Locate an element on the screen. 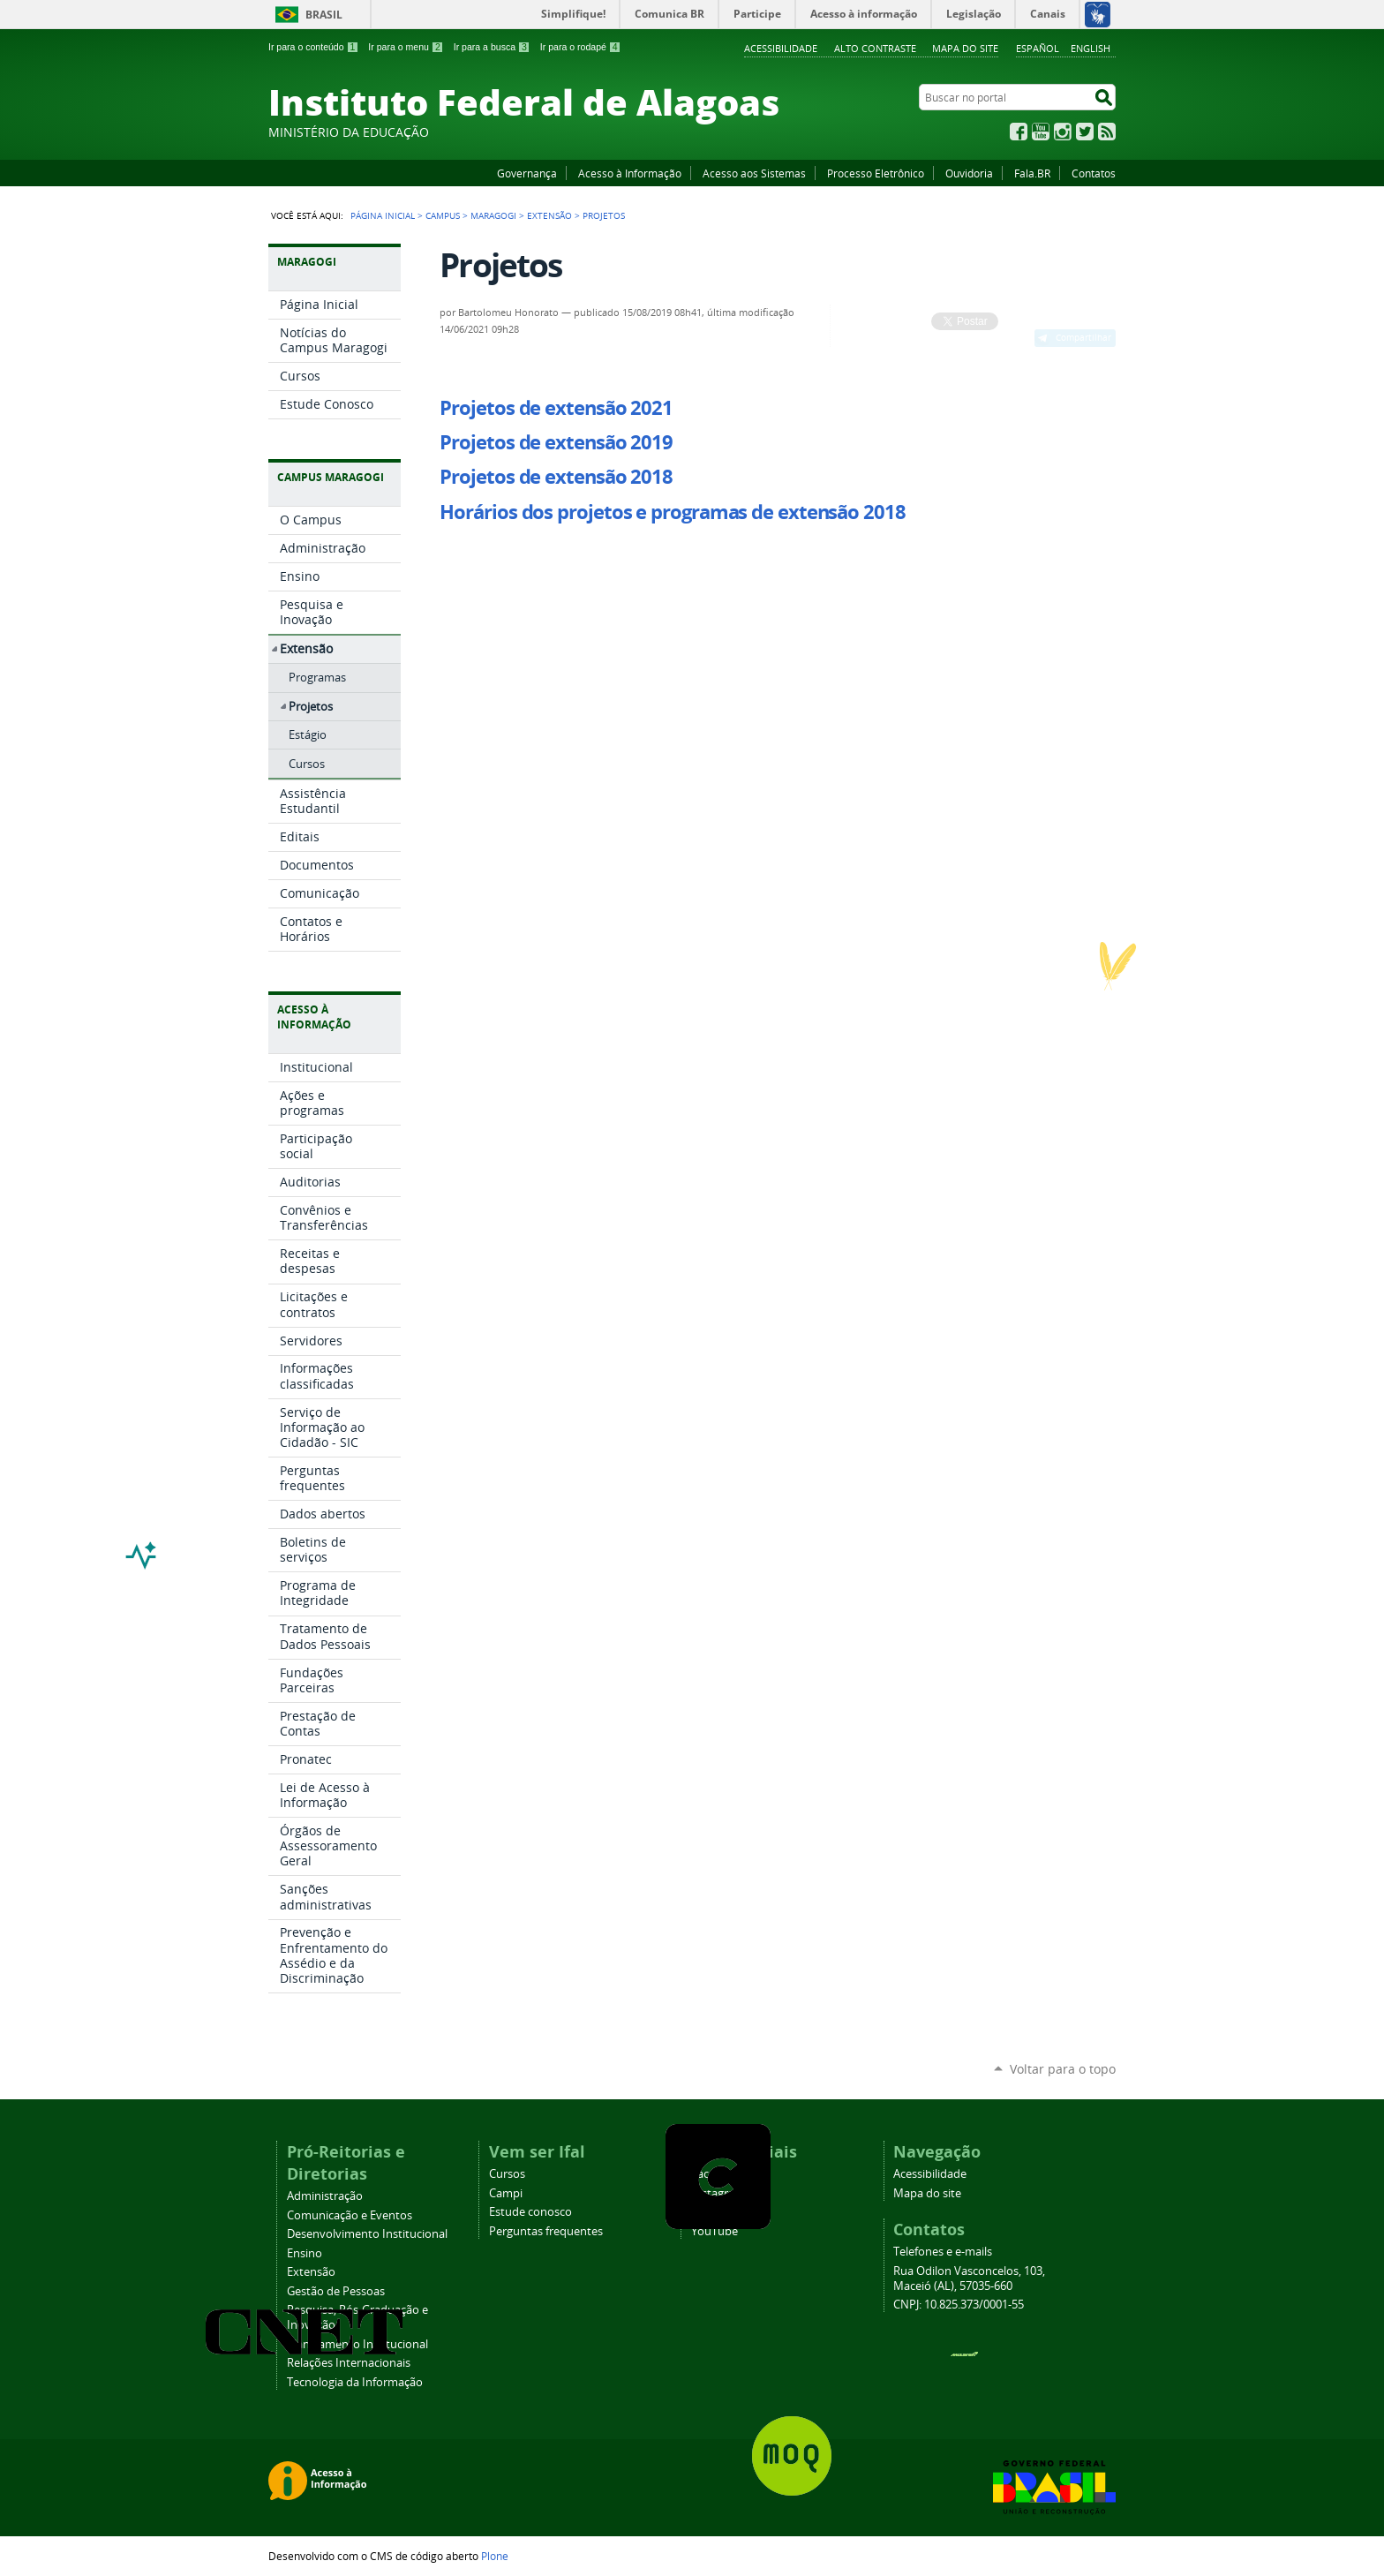 Image resolution: width=1384 pixels, height=2576 pixels. apache maven project or build tool is located at coordinates (1117, 966).